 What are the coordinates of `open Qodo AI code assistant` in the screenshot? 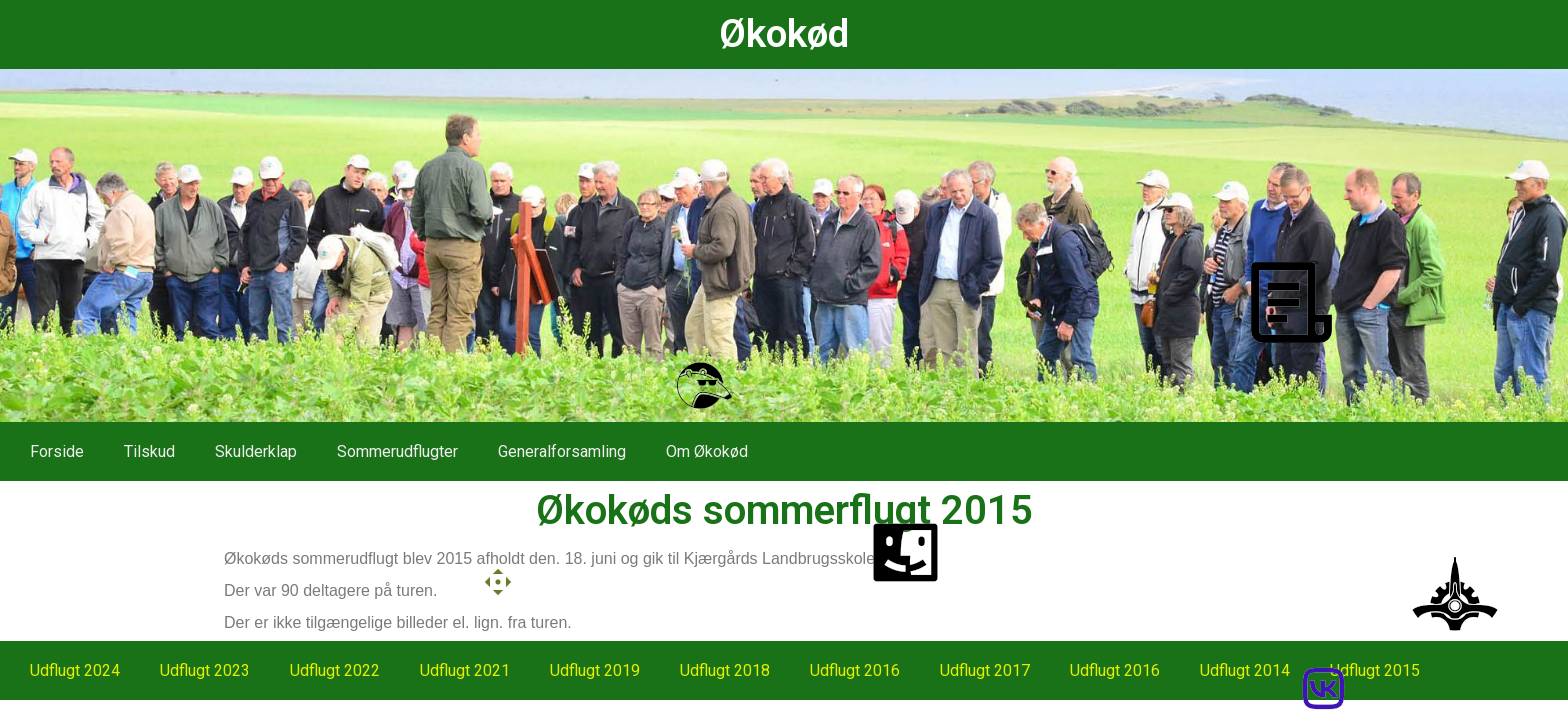 It's located at (704, 385).